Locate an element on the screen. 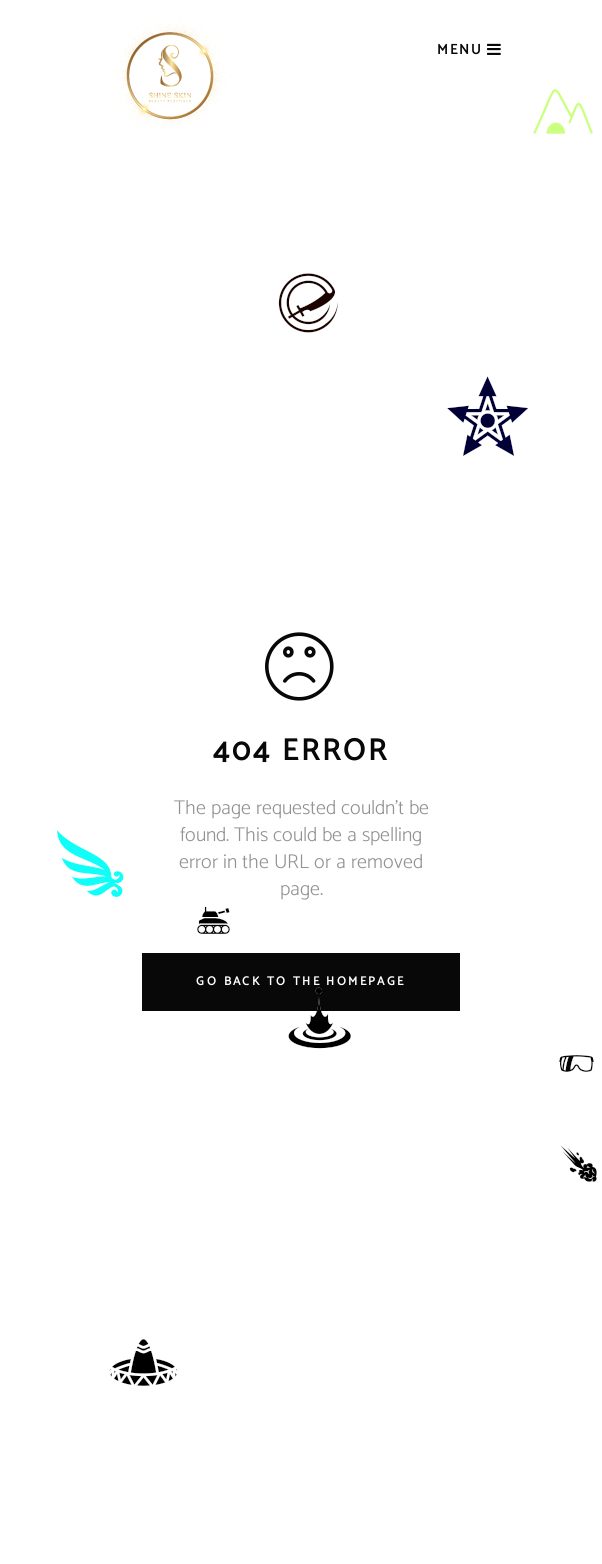 The height and width of the screenshot is (1564, 602). explore cave or dungeon location is located at coordinates (563, 113).